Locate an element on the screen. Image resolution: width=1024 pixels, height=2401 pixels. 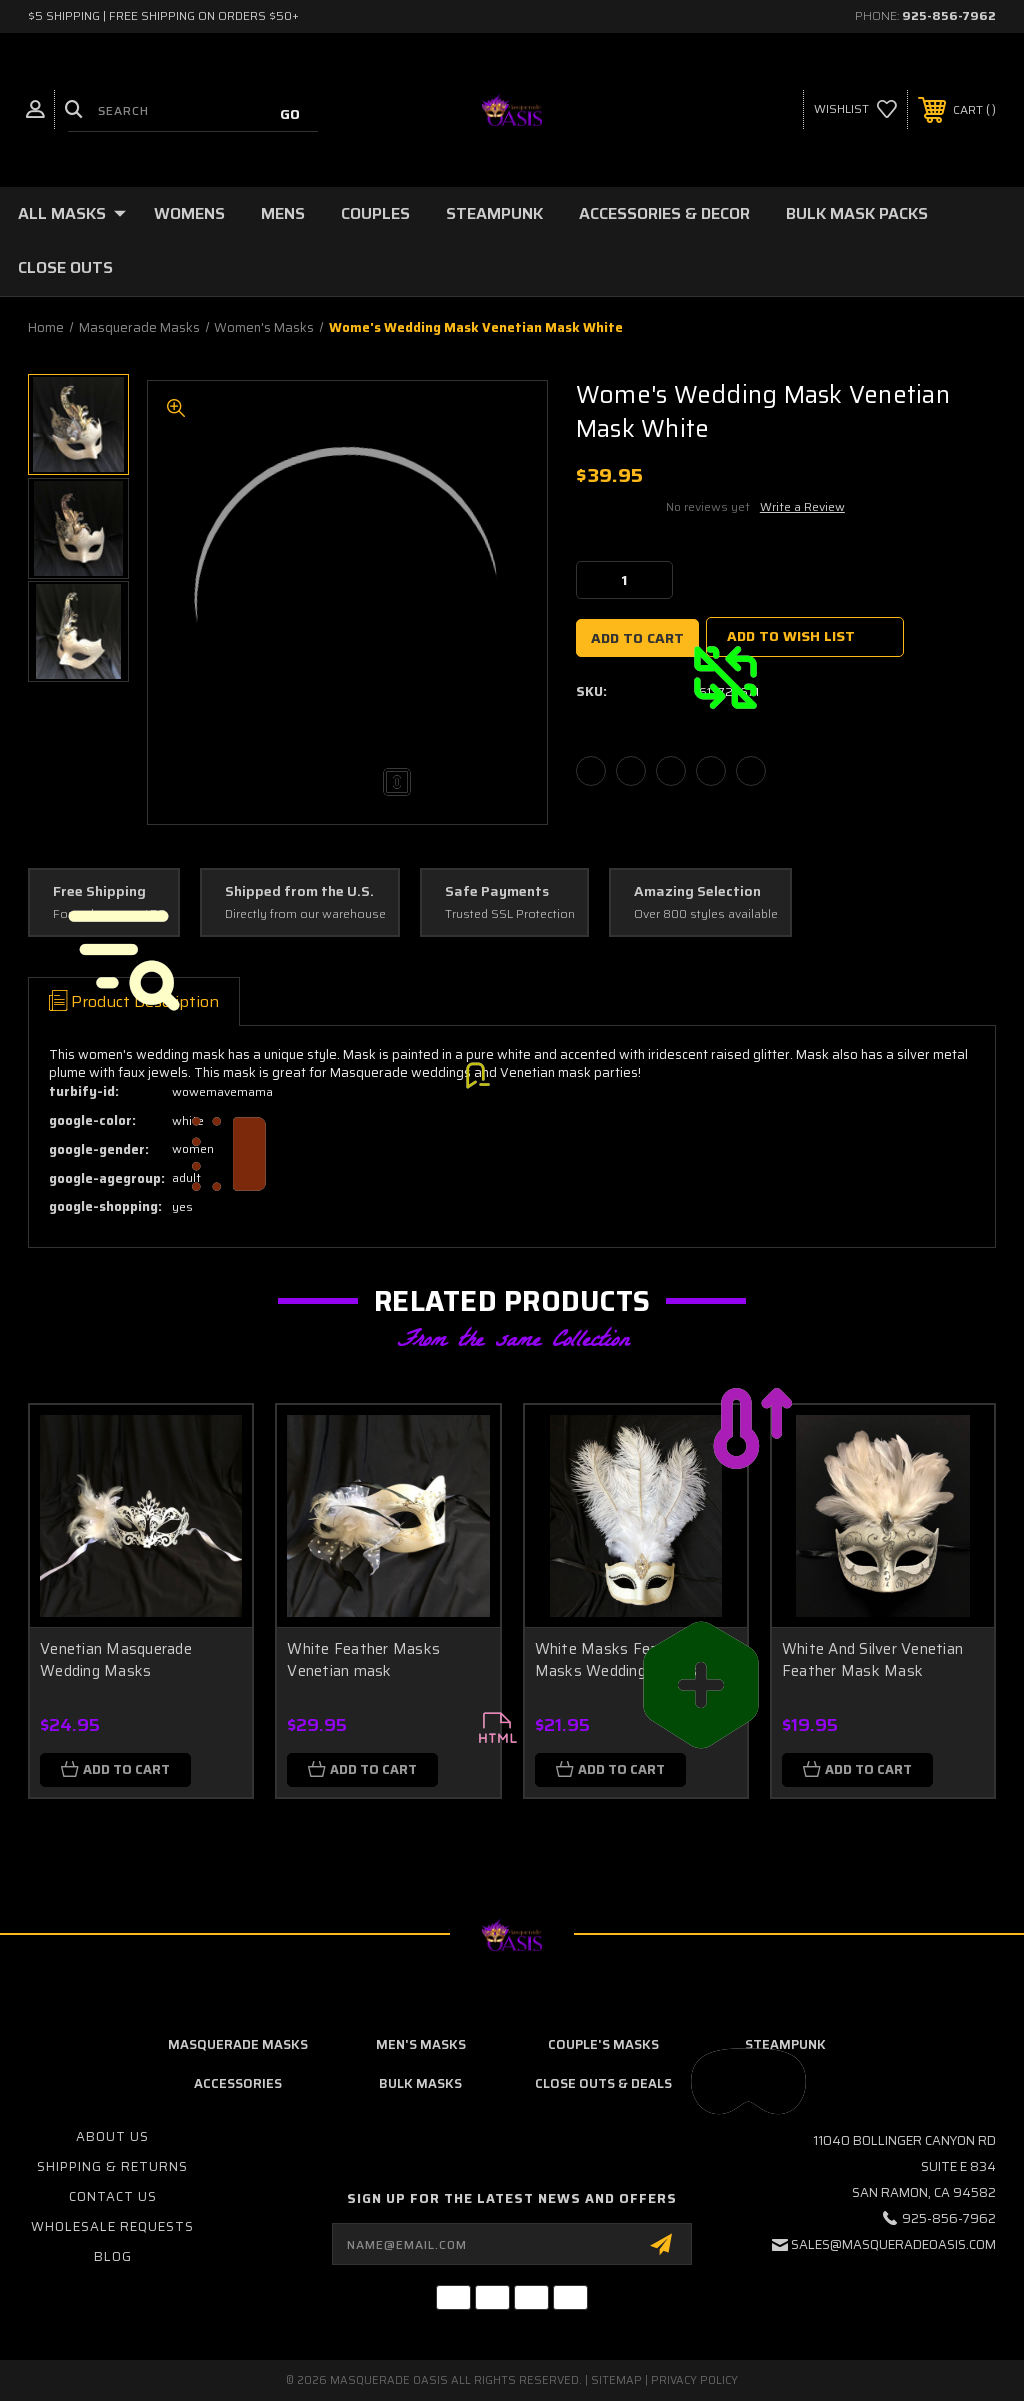
remove item from bookmarks is located at coordinates (475, 1075).